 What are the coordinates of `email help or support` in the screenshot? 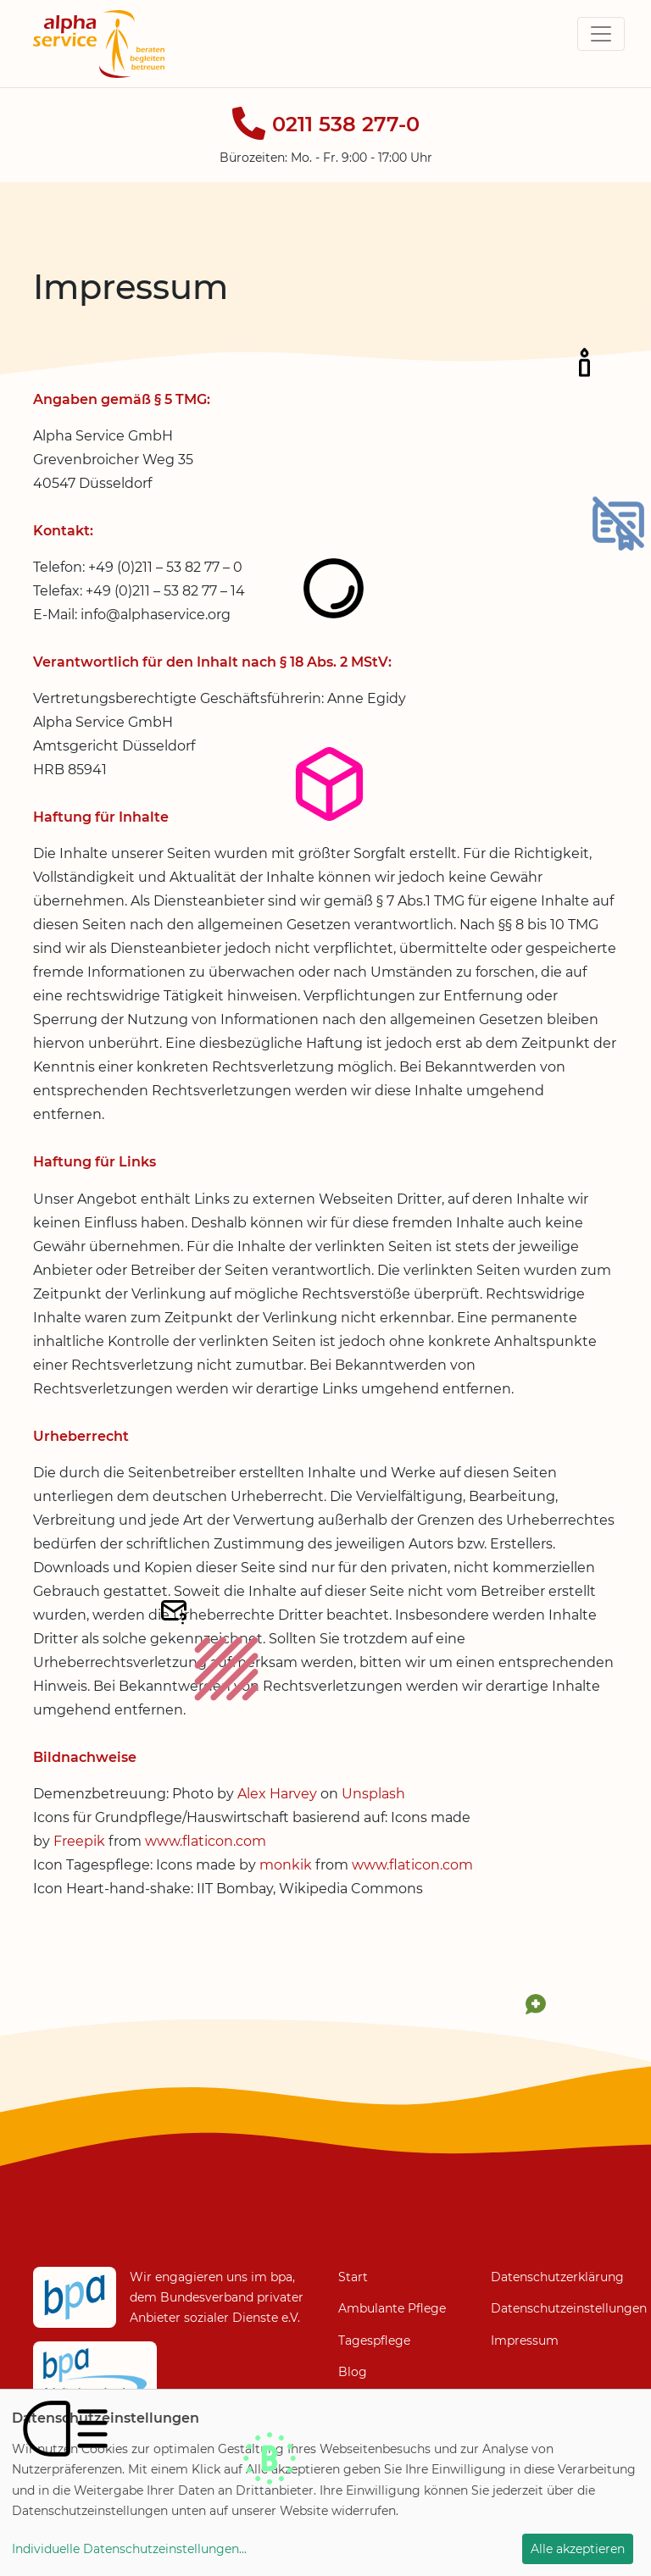 It's located at (174, 1610).